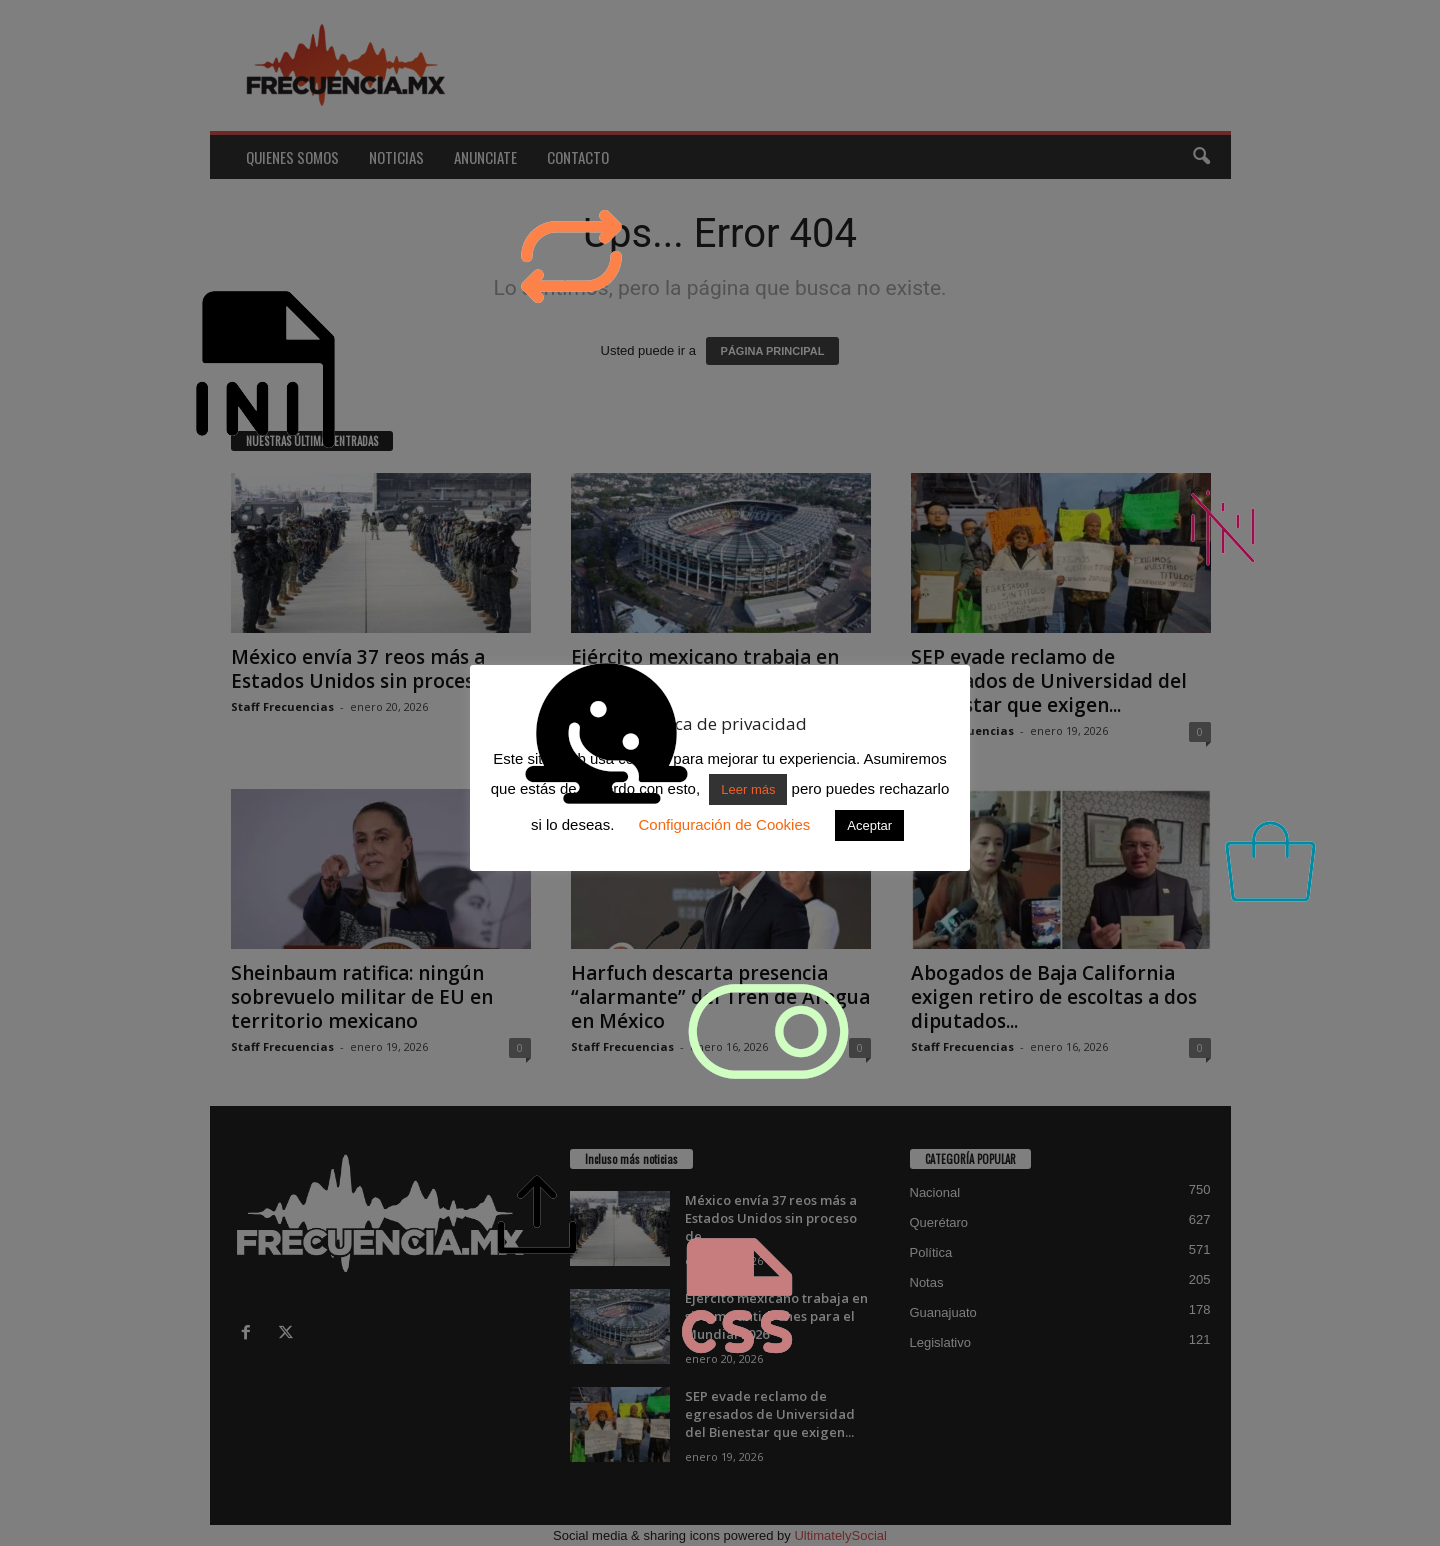  What do you see at coordinates (1270, 866) in the screenshot?
I see `view your shopping bag` at bounding box center [1270, 866].